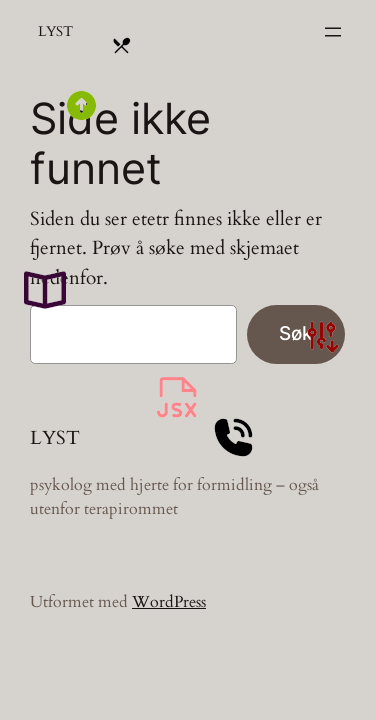  I want to click on scroll to top of page, so click(81, 105).